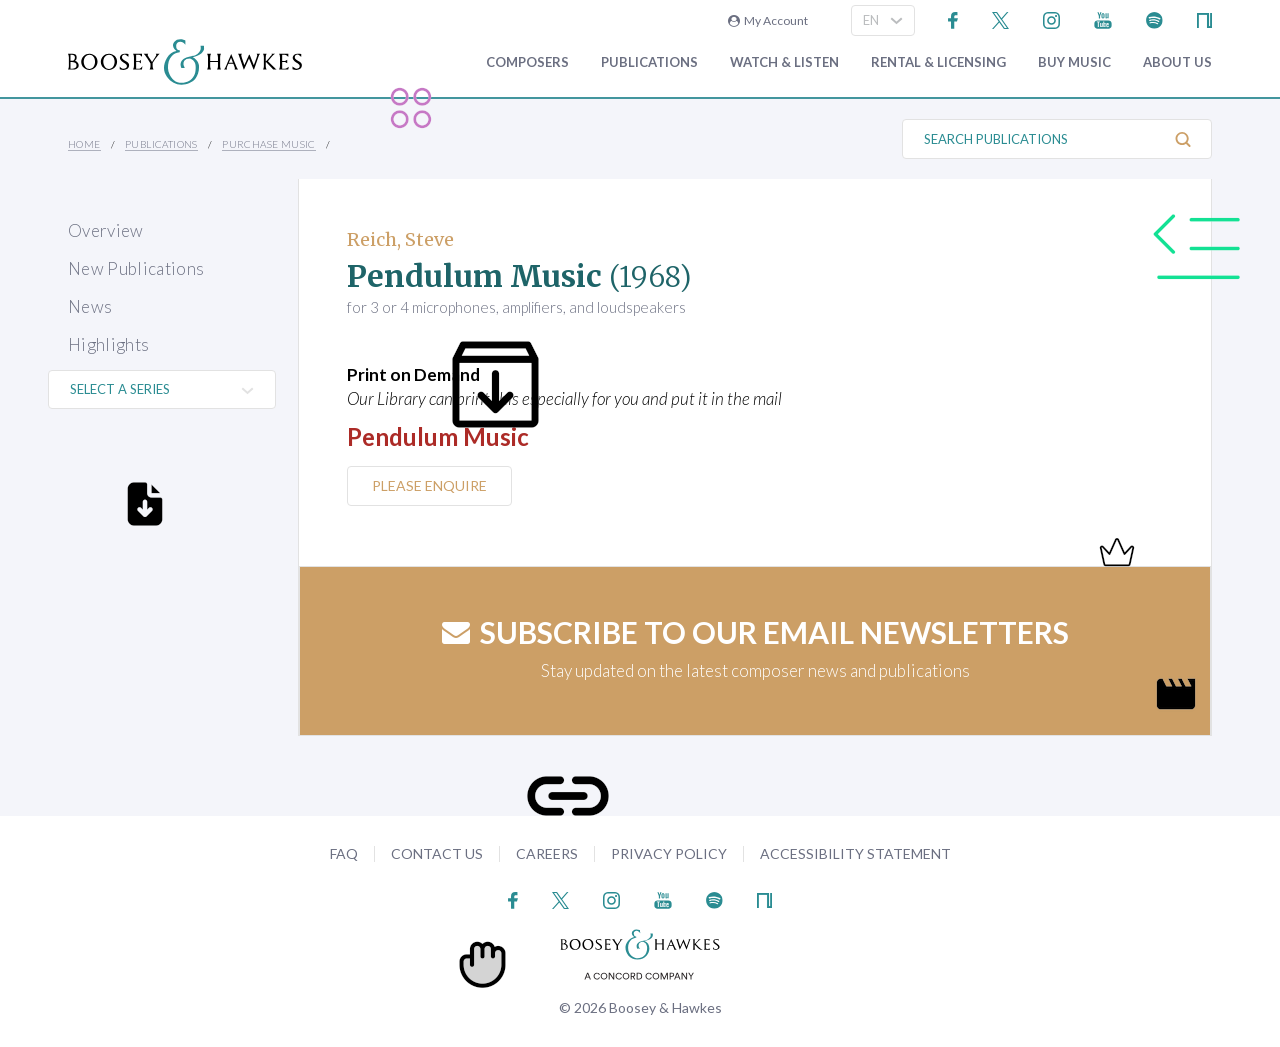 The width and height of the screenshot is (1280, 1047). I want to click on indicates premium or VIP status, so click(1117, 554).